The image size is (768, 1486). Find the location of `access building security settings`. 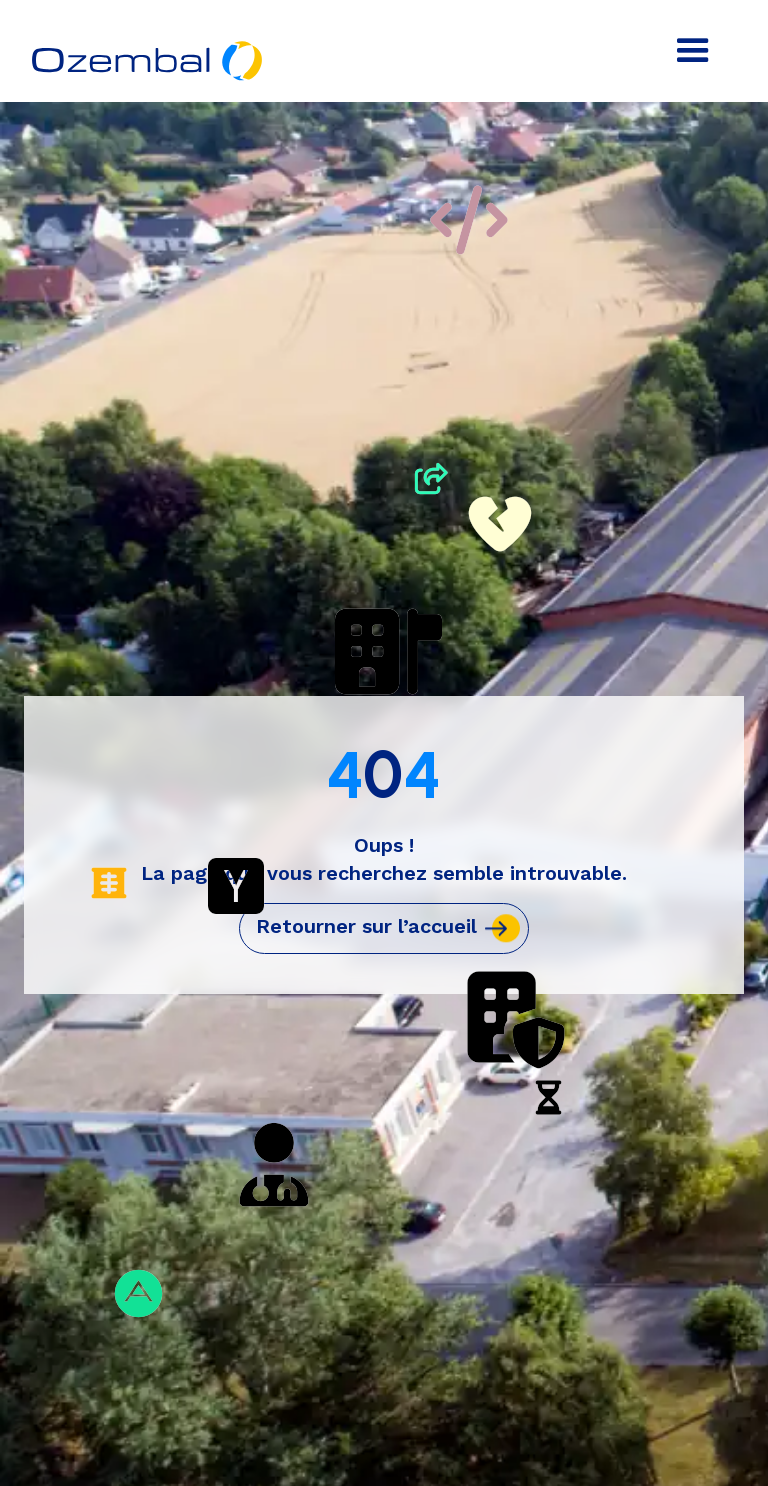

access building security settings is located at coordinates (513, 1017).